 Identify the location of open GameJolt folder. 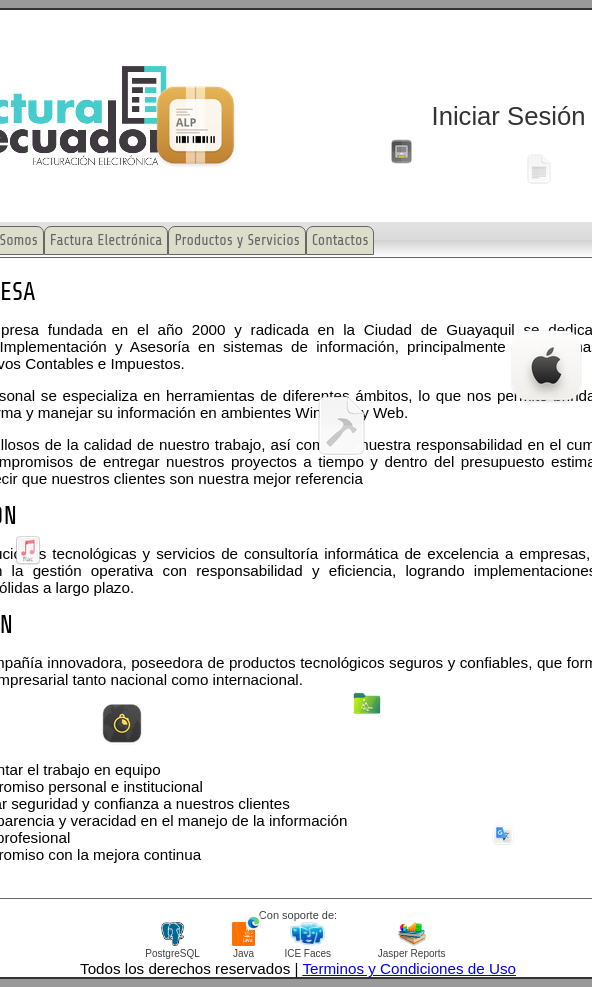
(367, 704).